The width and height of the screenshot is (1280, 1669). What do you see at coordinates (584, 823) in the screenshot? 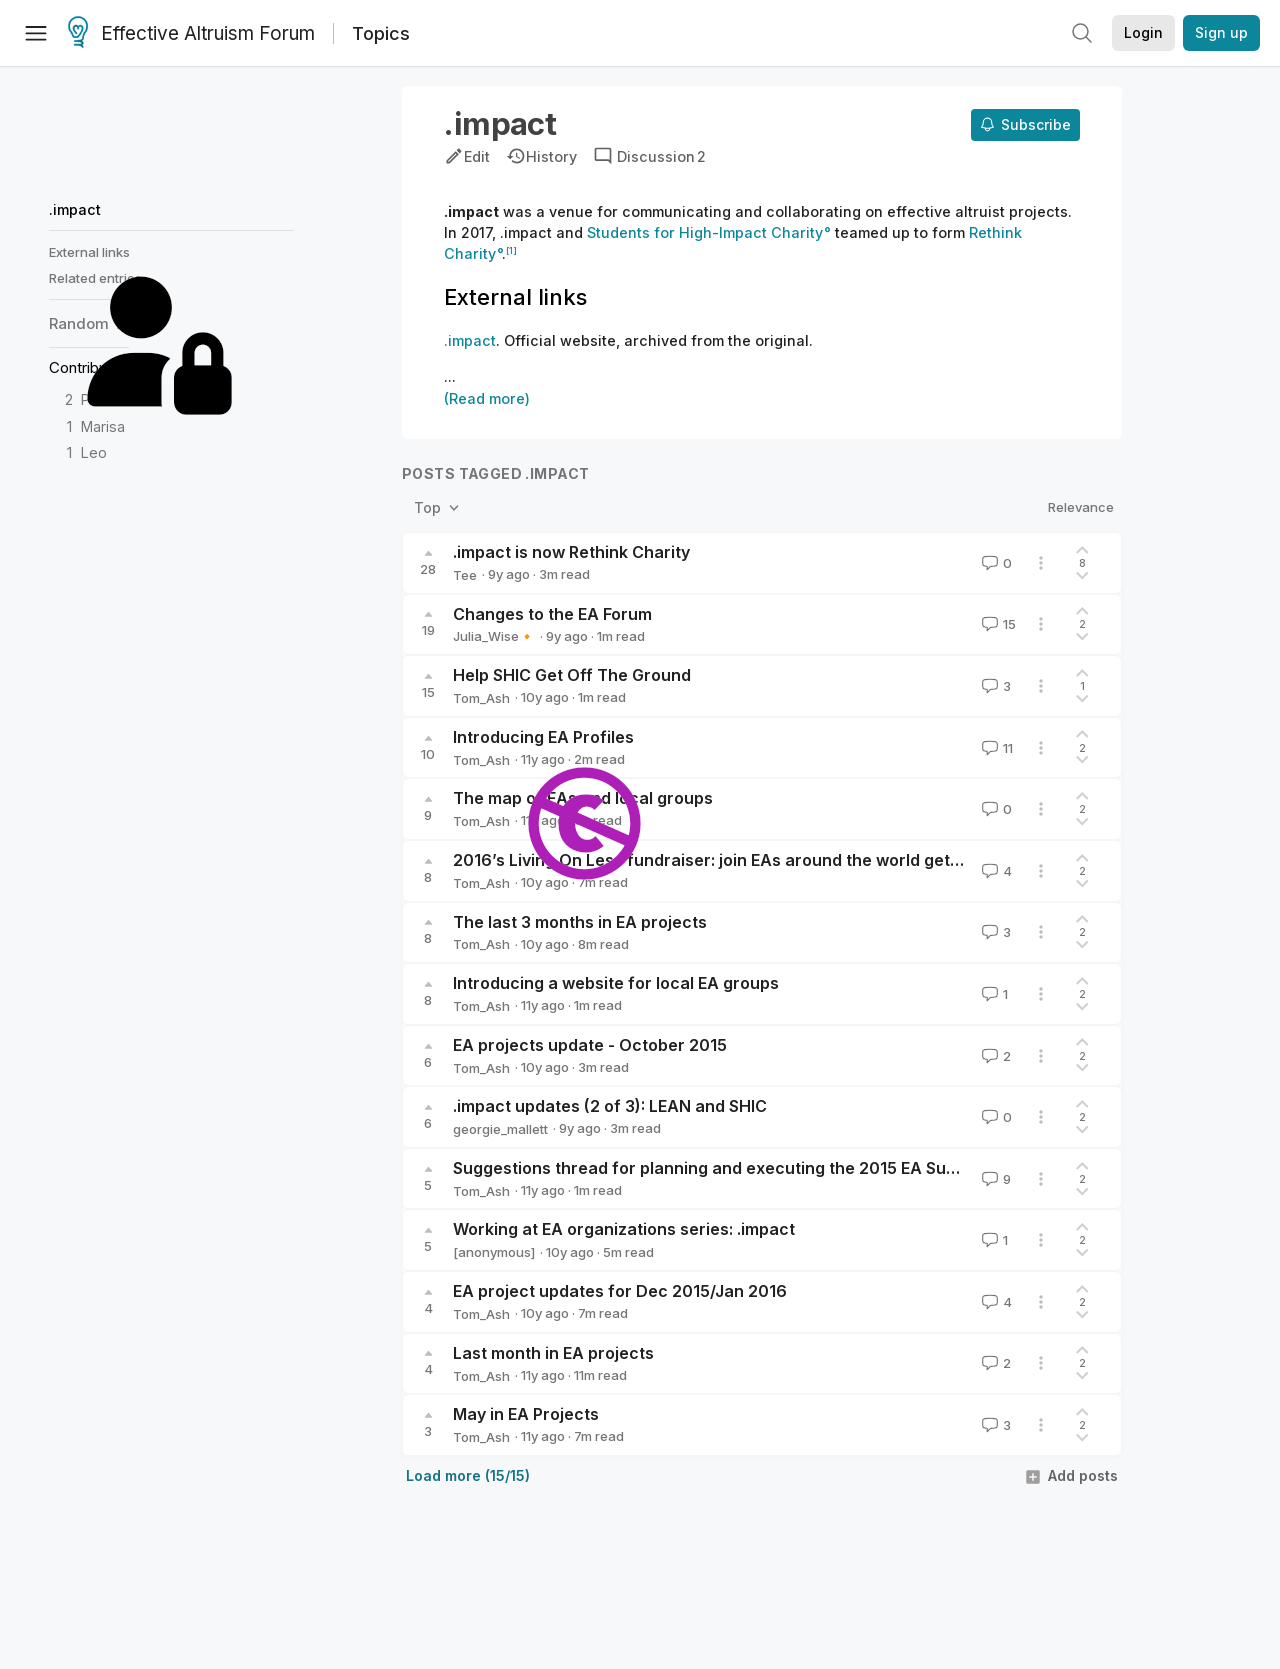
I see `indicates public domain content with no copyright restrictions` at bounding box center [584, 823].